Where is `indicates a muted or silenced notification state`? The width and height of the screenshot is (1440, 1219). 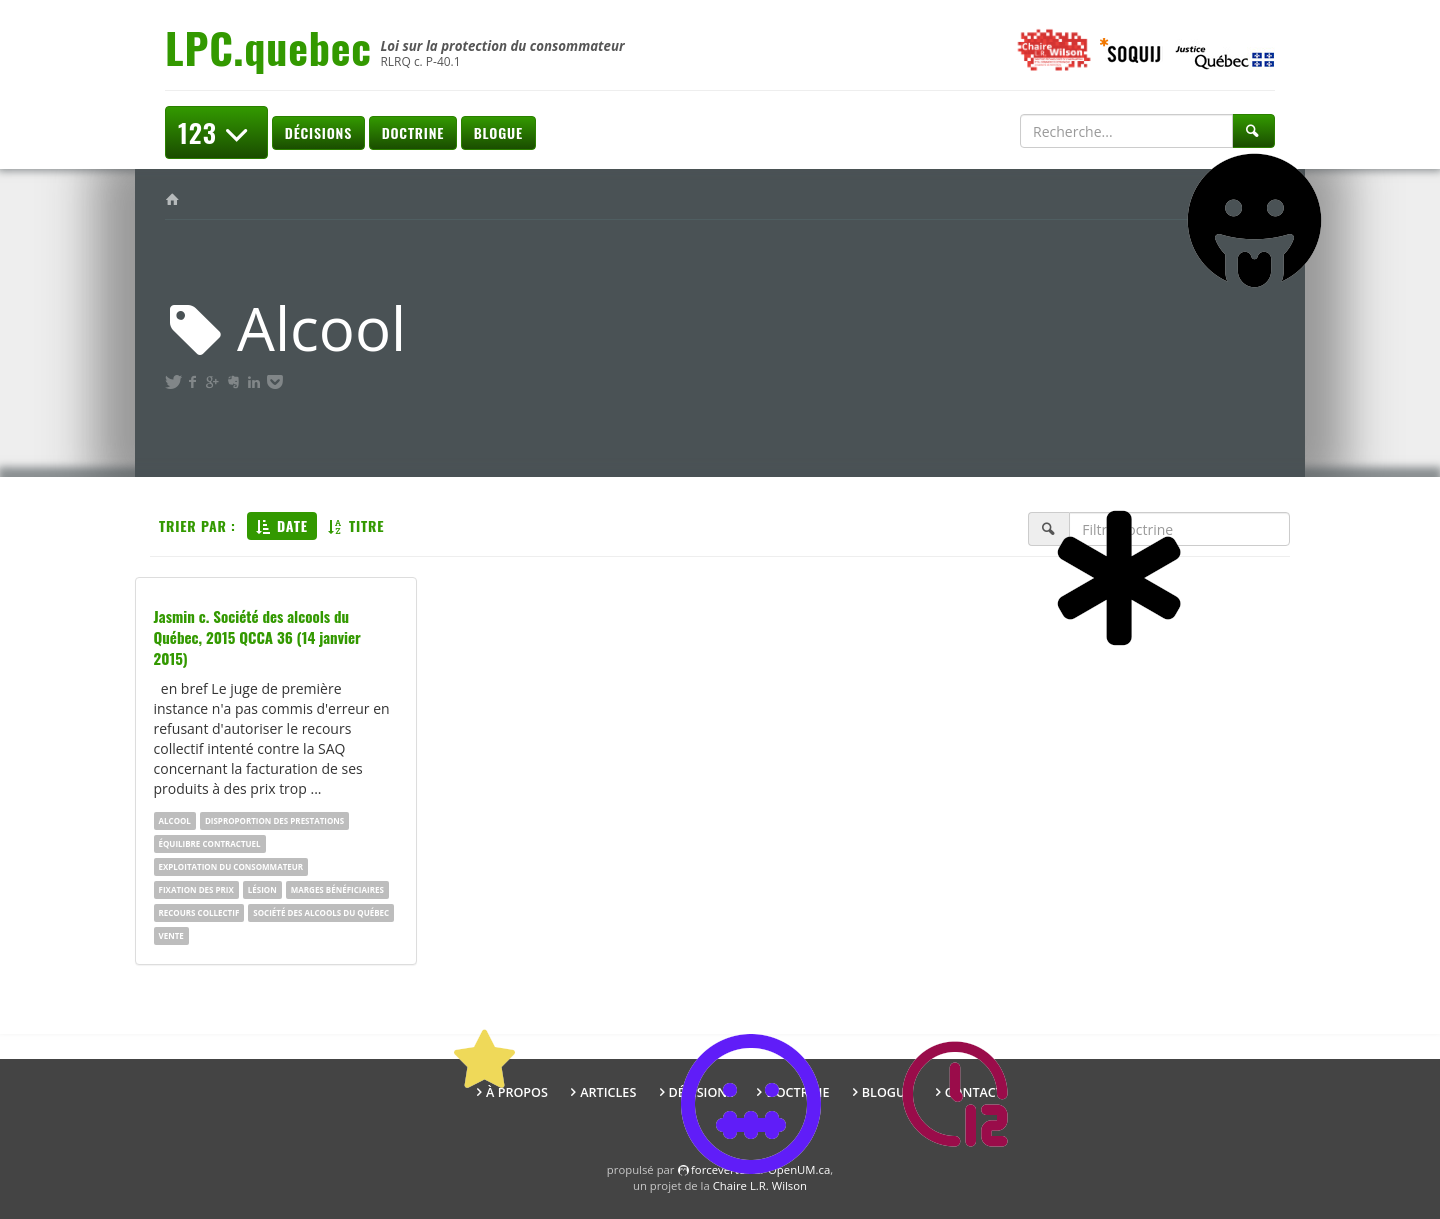
indicates a muted or silenced notification state is located at coordinates (751, 1104).